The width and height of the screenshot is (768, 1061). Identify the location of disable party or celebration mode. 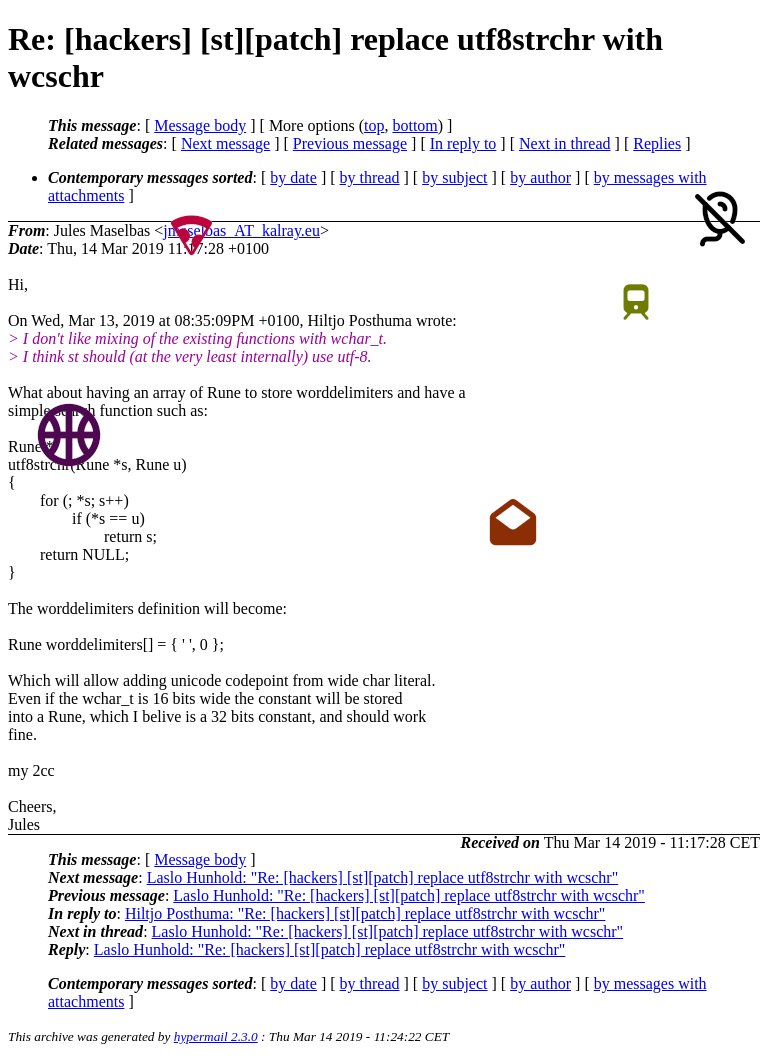
(720, 219).